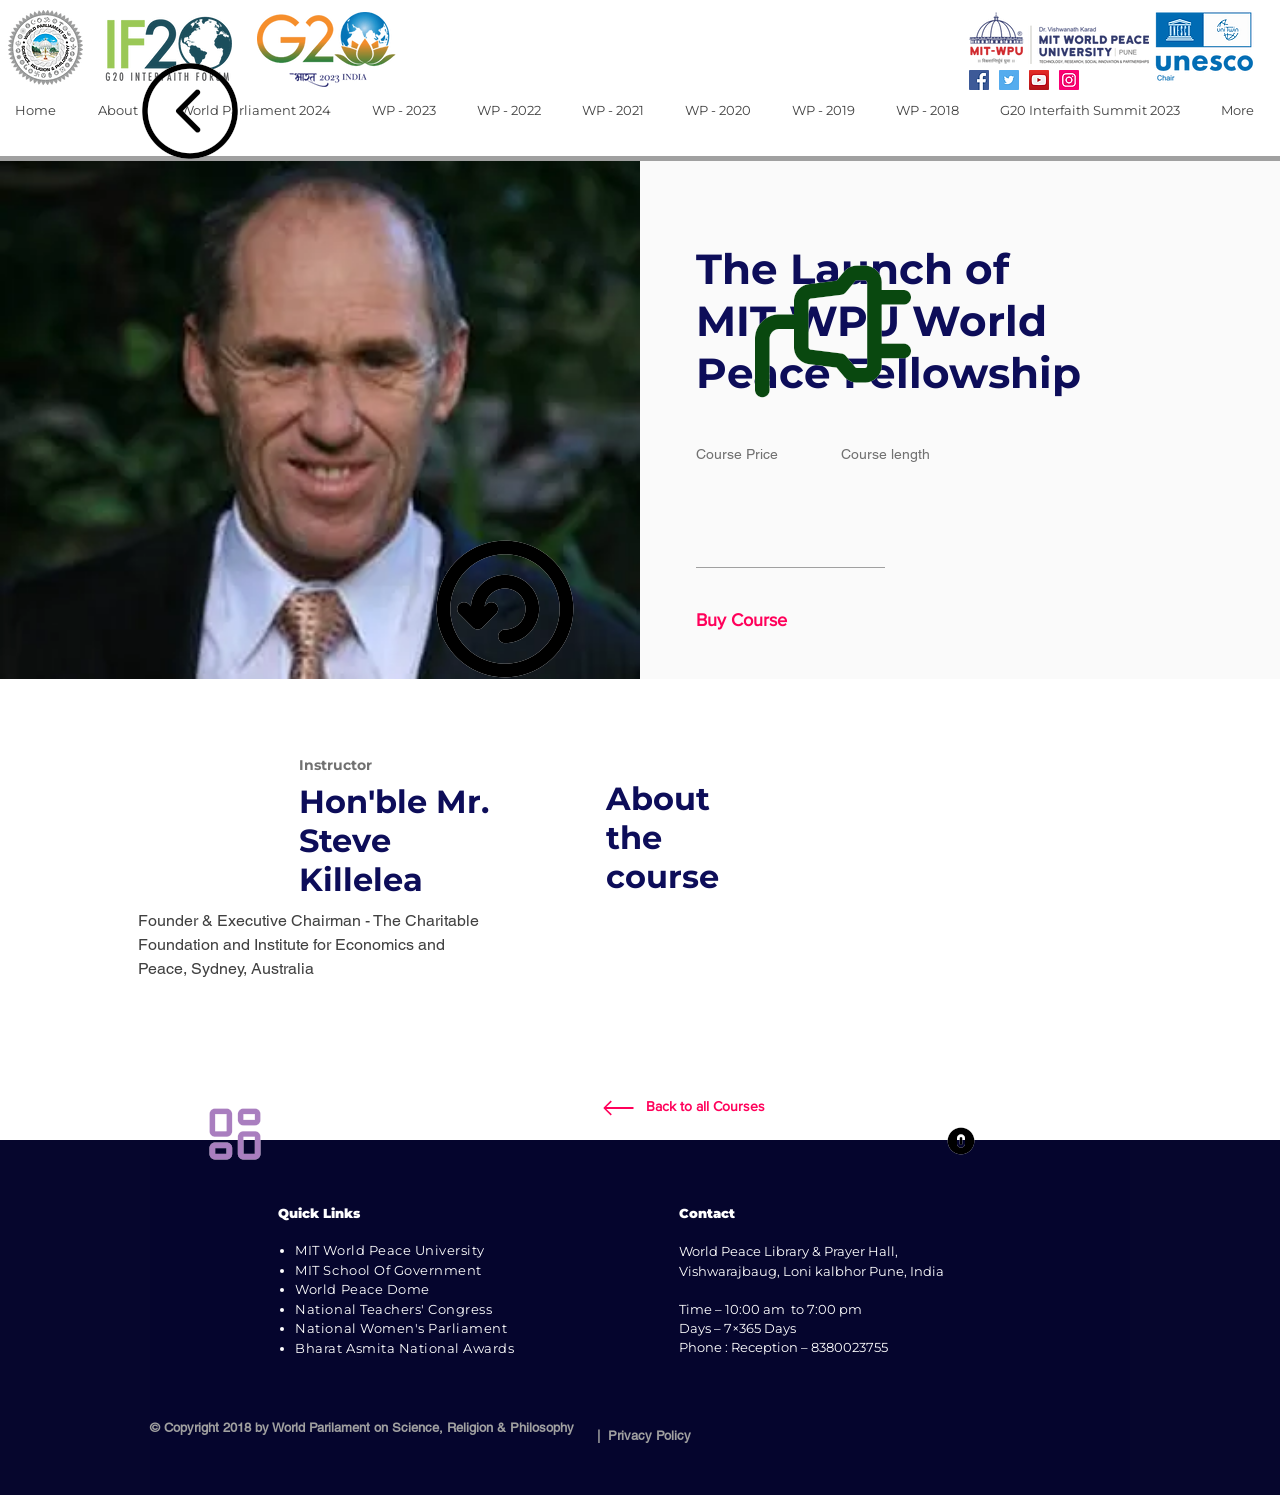 The image size is (1280, 1495). I want to click on indicates creative commons share-alike license, so click(505, 609).